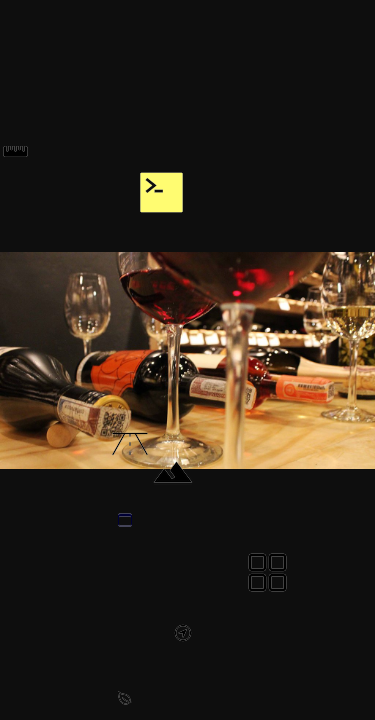  I want to click on open multiple browser windows, so click(125, 520).